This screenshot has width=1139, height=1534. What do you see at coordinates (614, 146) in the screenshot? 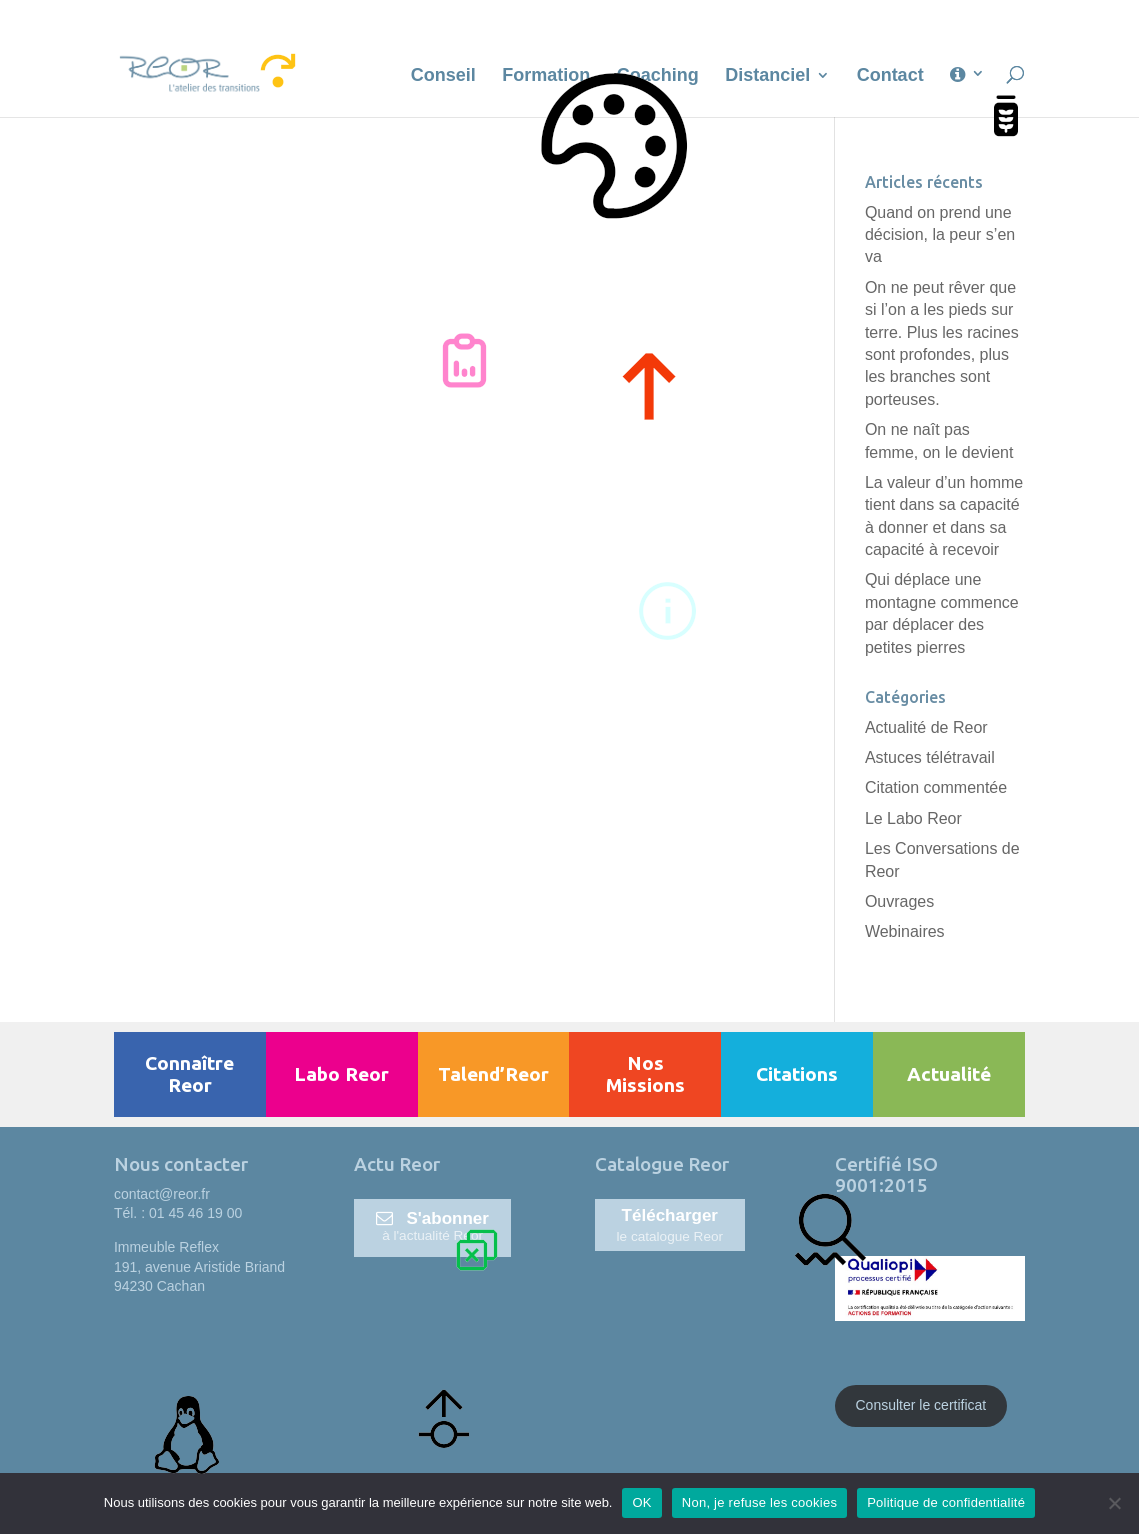
I see `open color picker or palette` at bounding box center [614, 146].